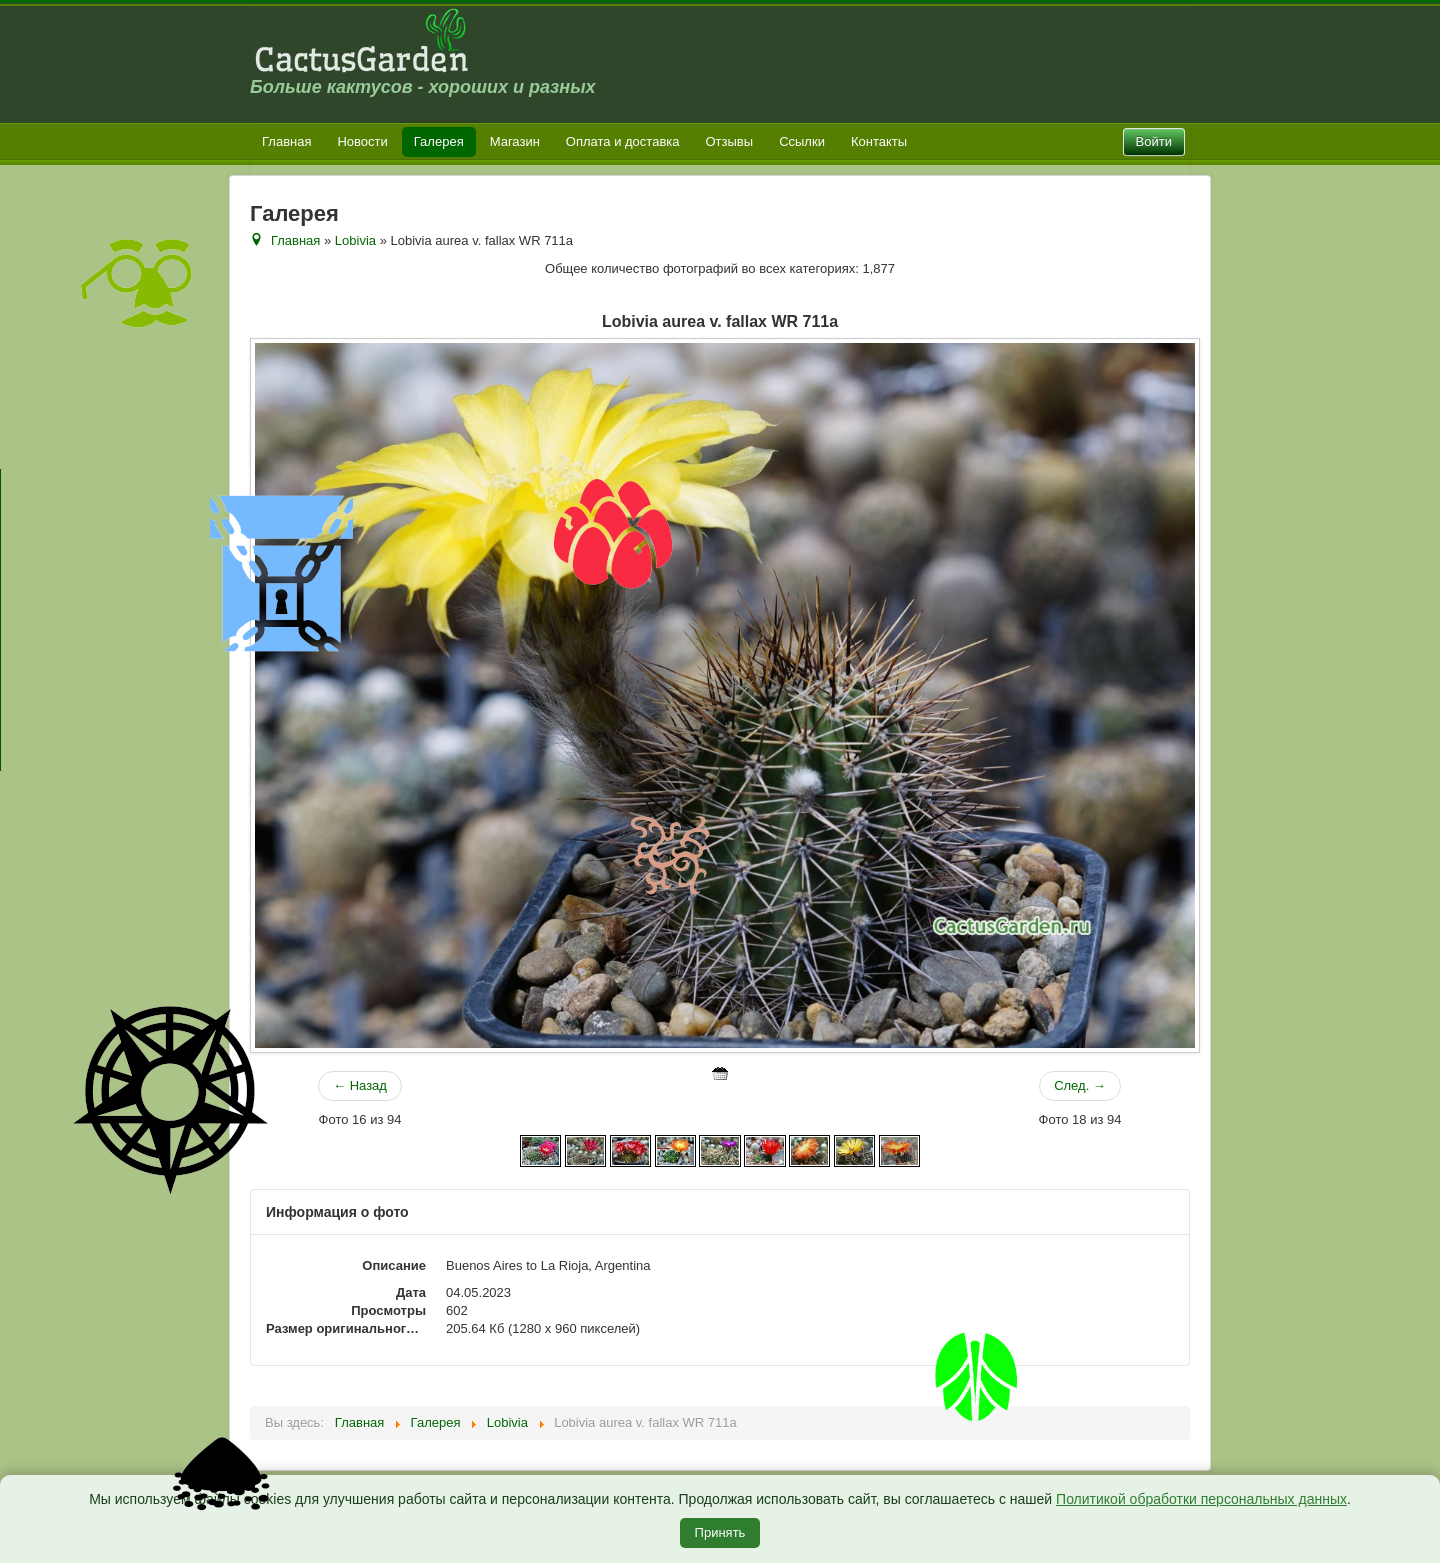  Describe the element at coordinates (975, 1376) in the screenshot. I see `open a loot crate or mystery item` at that location.